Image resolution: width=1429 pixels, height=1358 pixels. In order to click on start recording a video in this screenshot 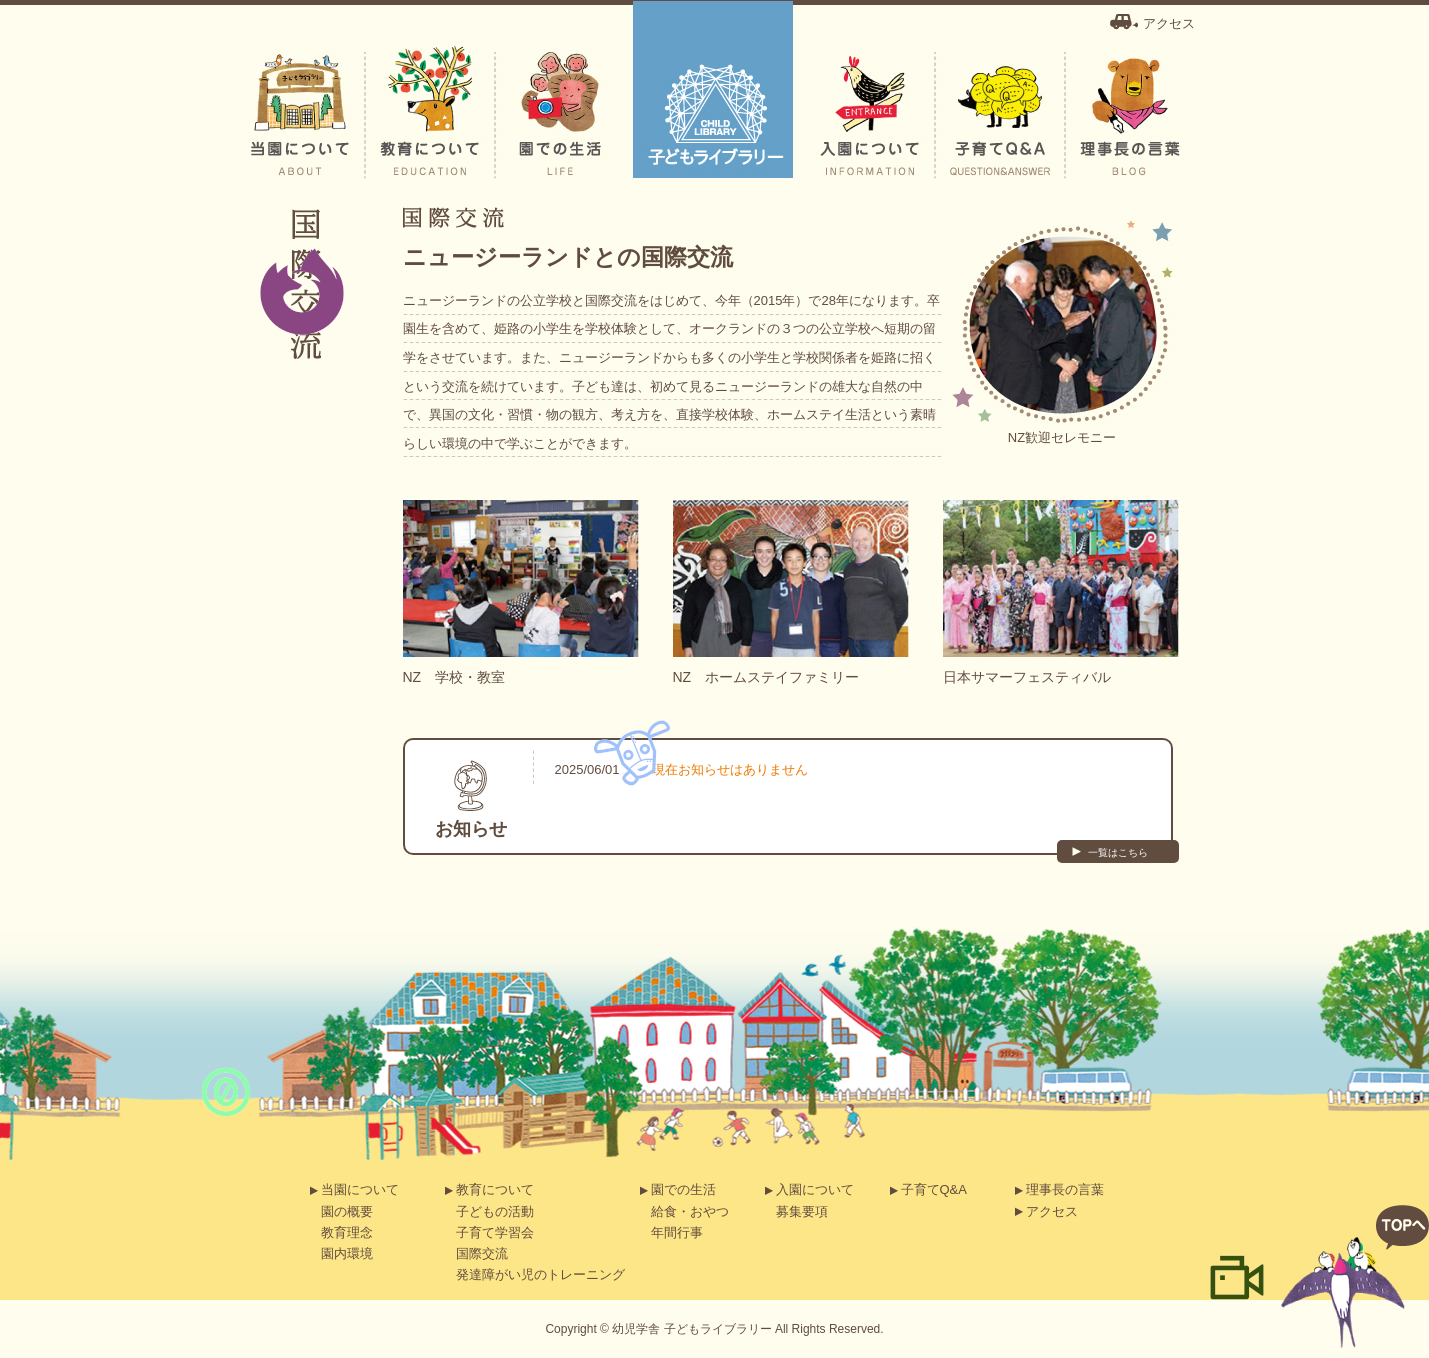, I will do `click(1237, 1280)`.